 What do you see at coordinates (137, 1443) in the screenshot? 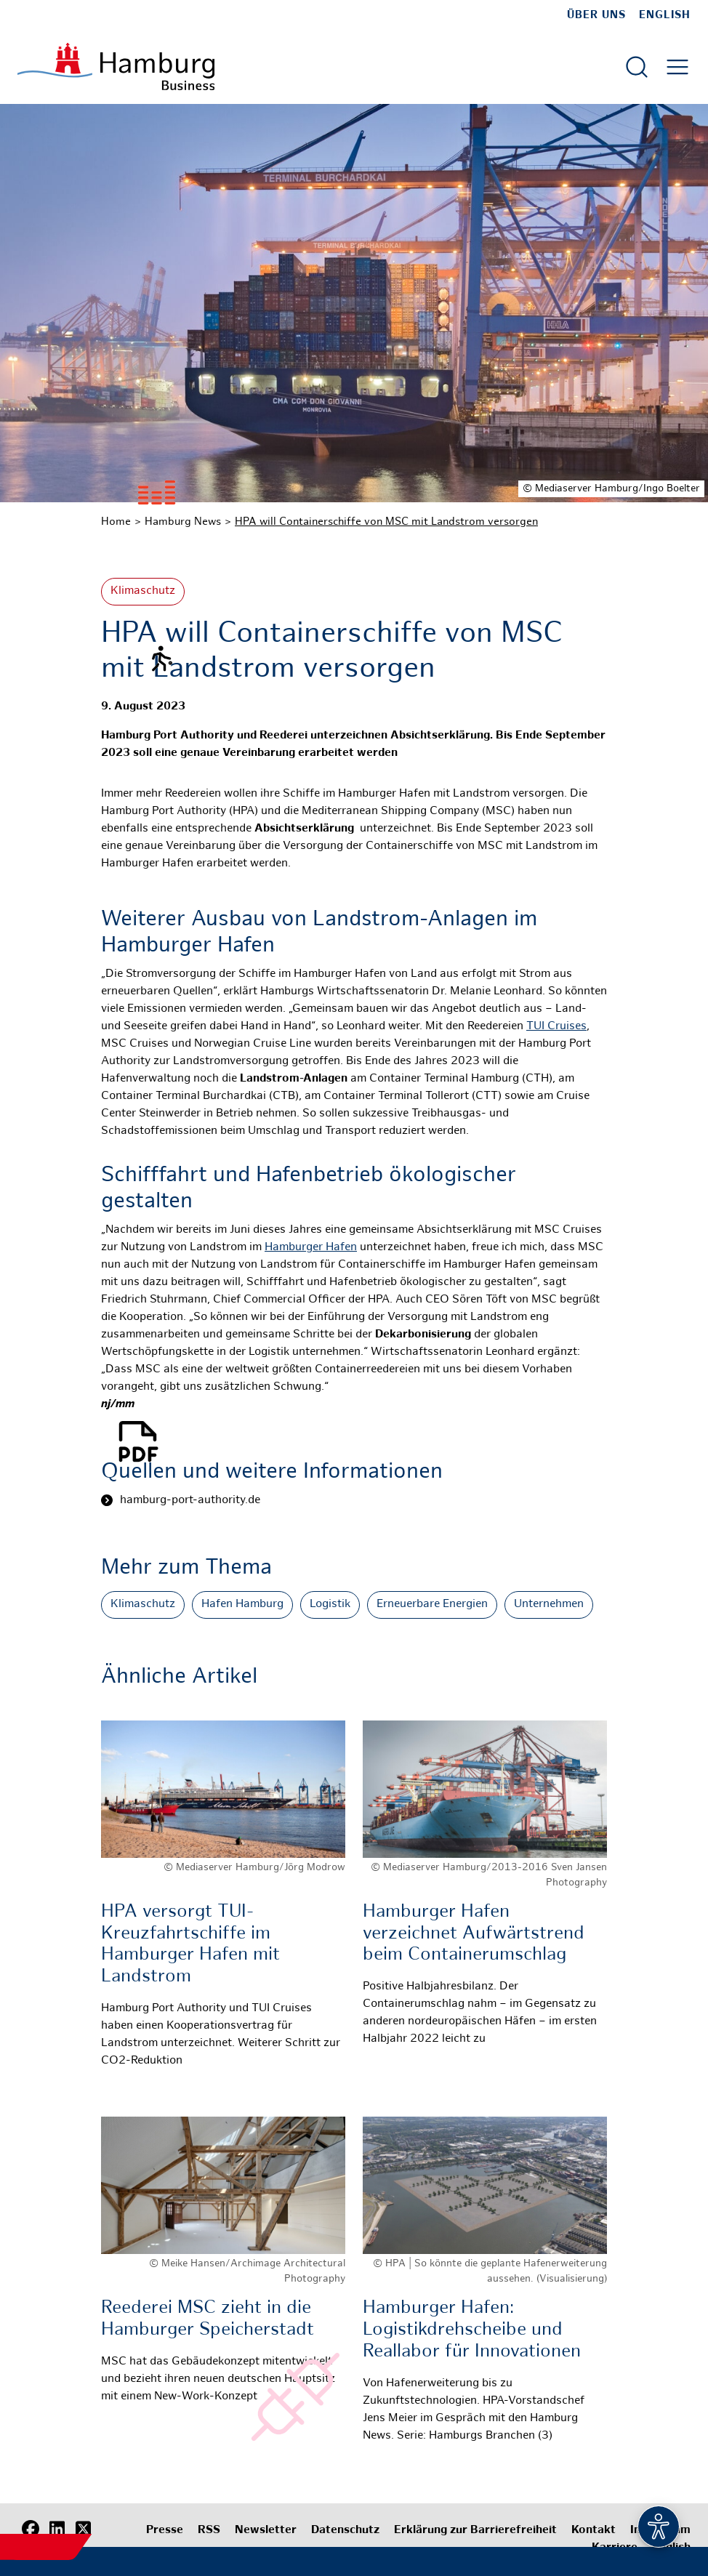
I see `view or open a PDF document` at bounding box center [137, 1443].